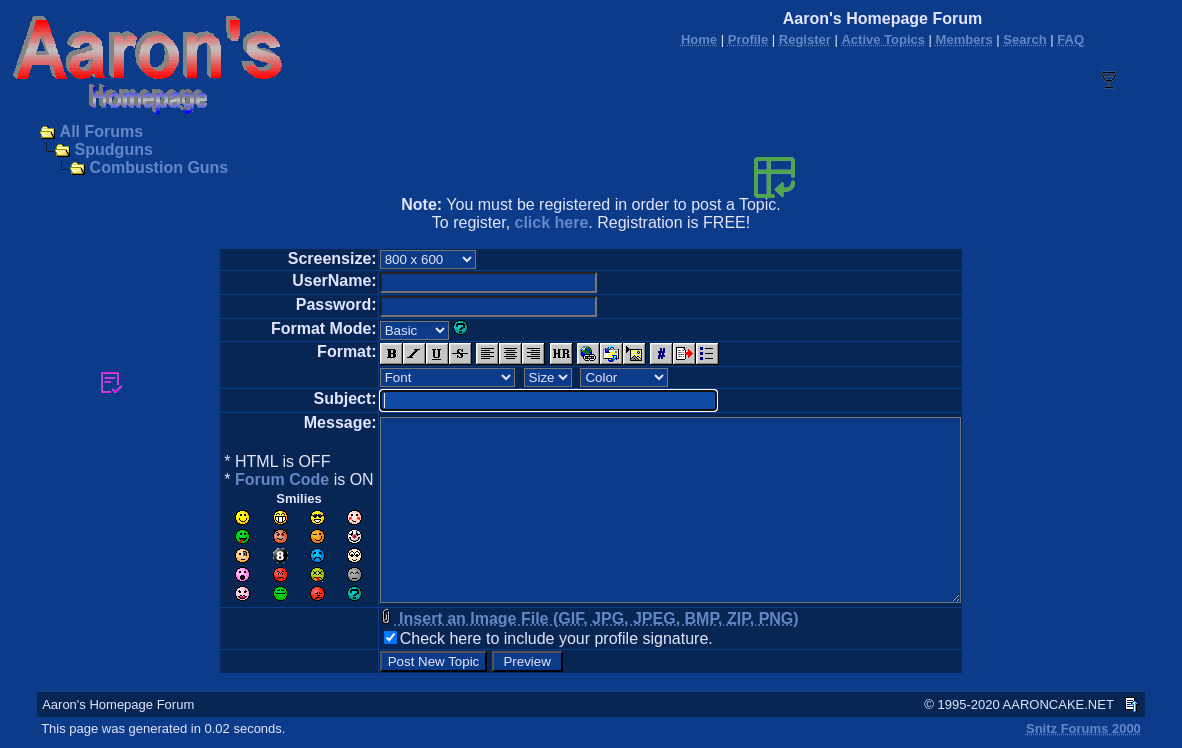 Image resolution: width=1182 pixels, height=748 pixels. Describe the element at coordinates (1109, 80) in the screenshot. I see `browse wine selection or menu` at that location.